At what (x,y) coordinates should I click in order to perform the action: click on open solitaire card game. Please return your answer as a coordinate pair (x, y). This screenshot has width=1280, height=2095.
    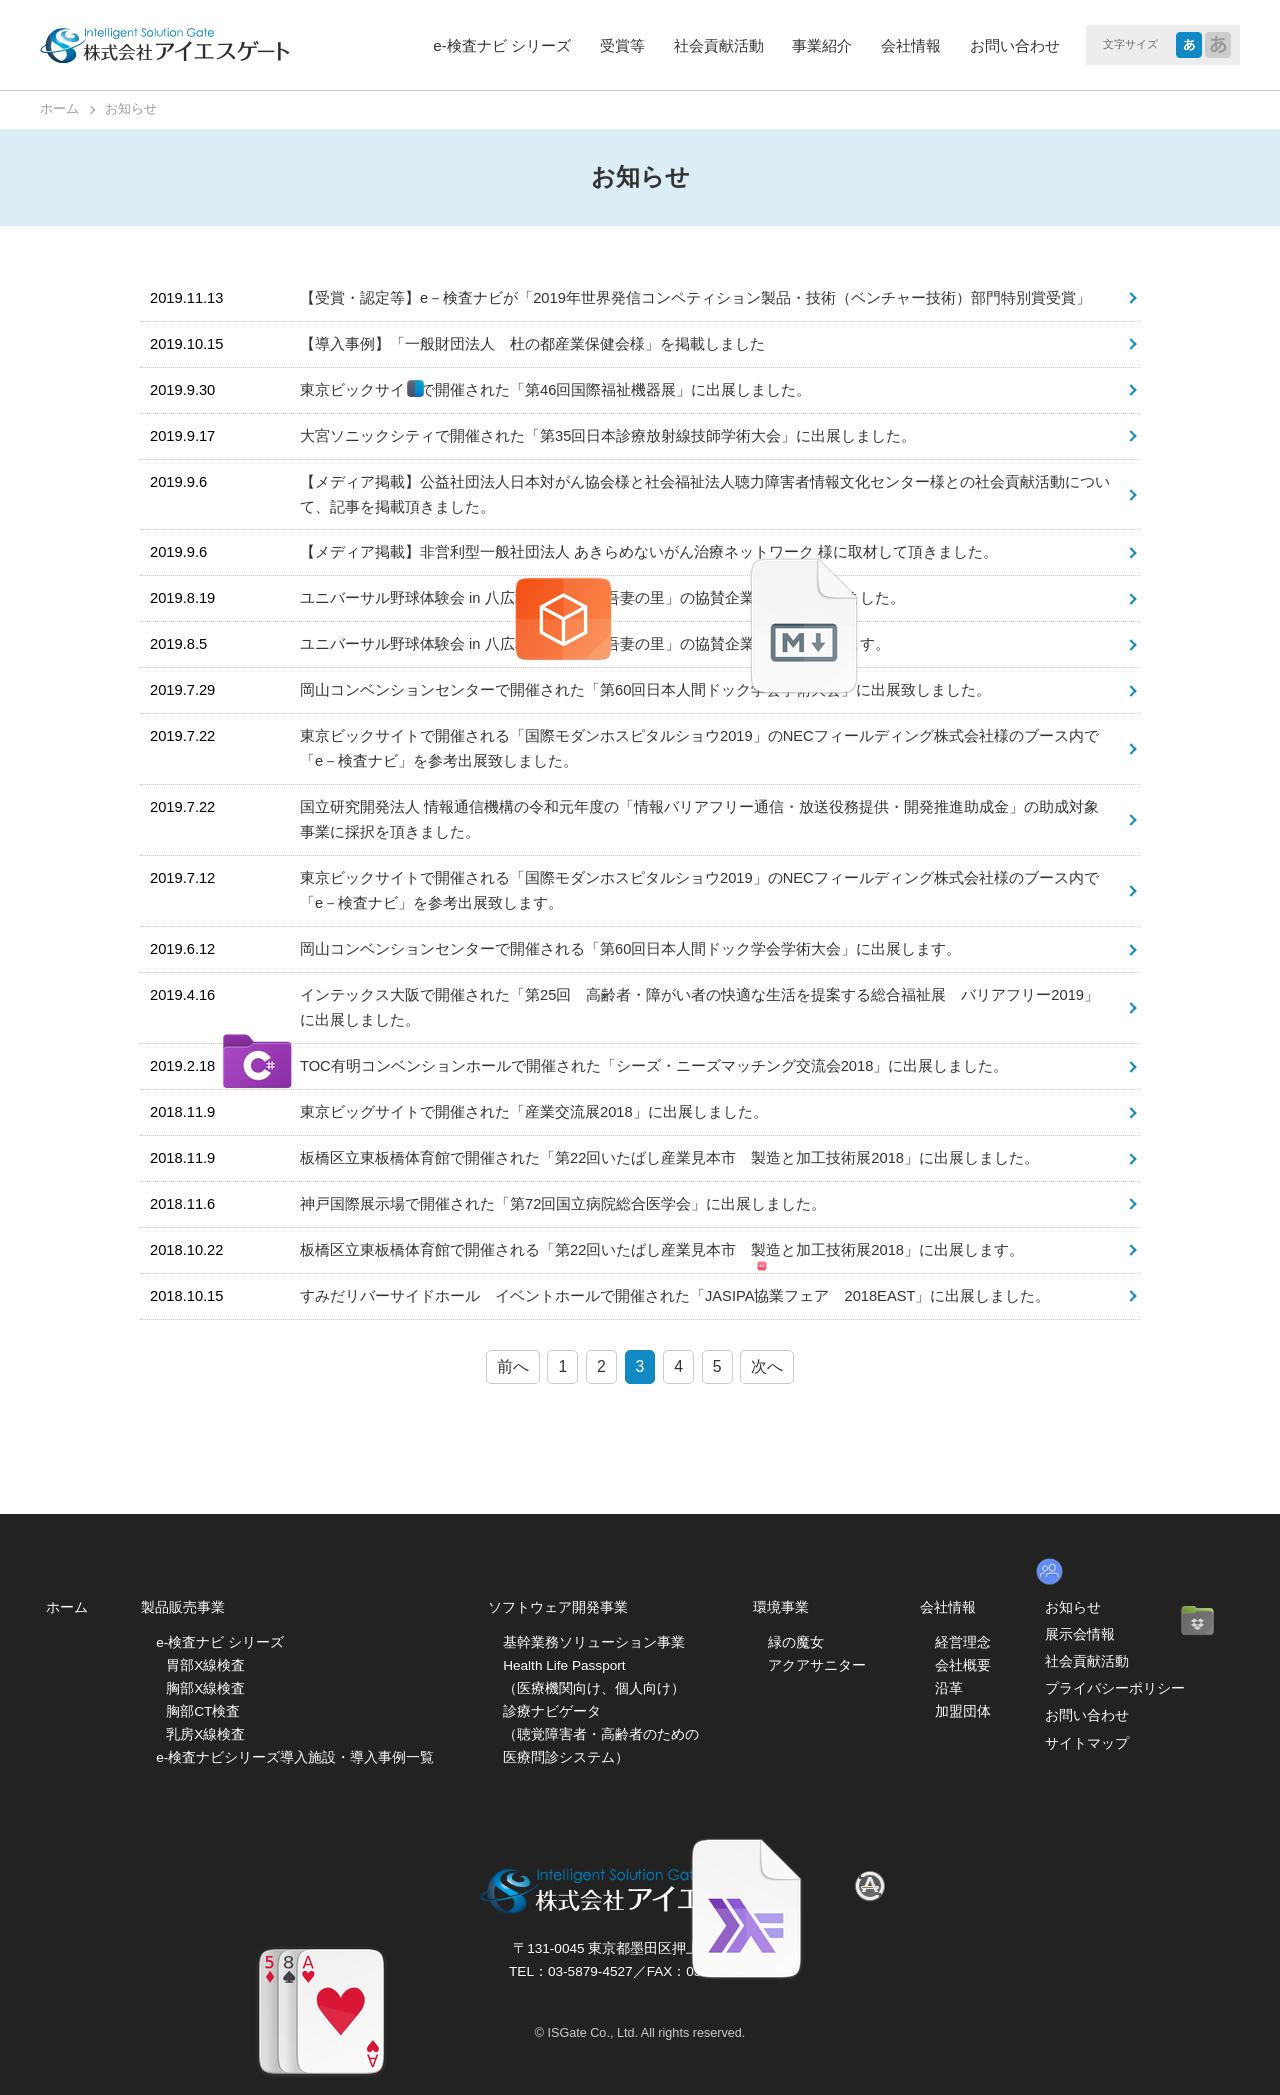
    Looking at the image, I should click on (321, 2011).